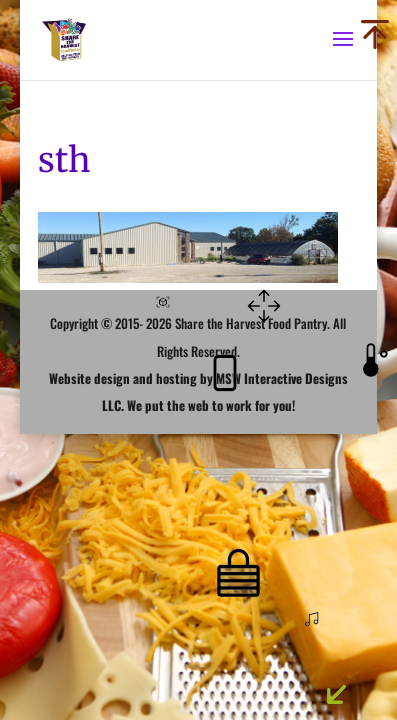 The width and height of the screenshot is (397, 720). Describe the element at coordinates (225, 373) in the screenshot. I see `represents a mobile device or smartphone` at that location.